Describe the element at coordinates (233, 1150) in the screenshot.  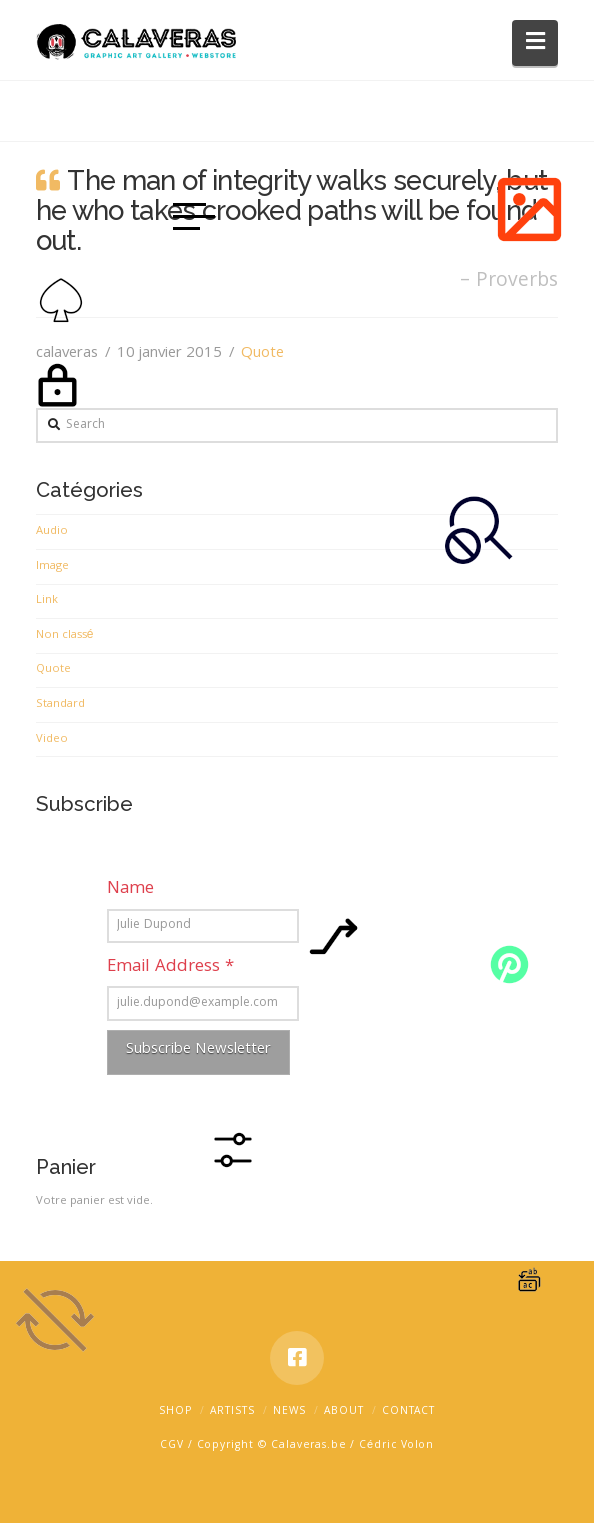
I see `open settings or preferences` at that location.